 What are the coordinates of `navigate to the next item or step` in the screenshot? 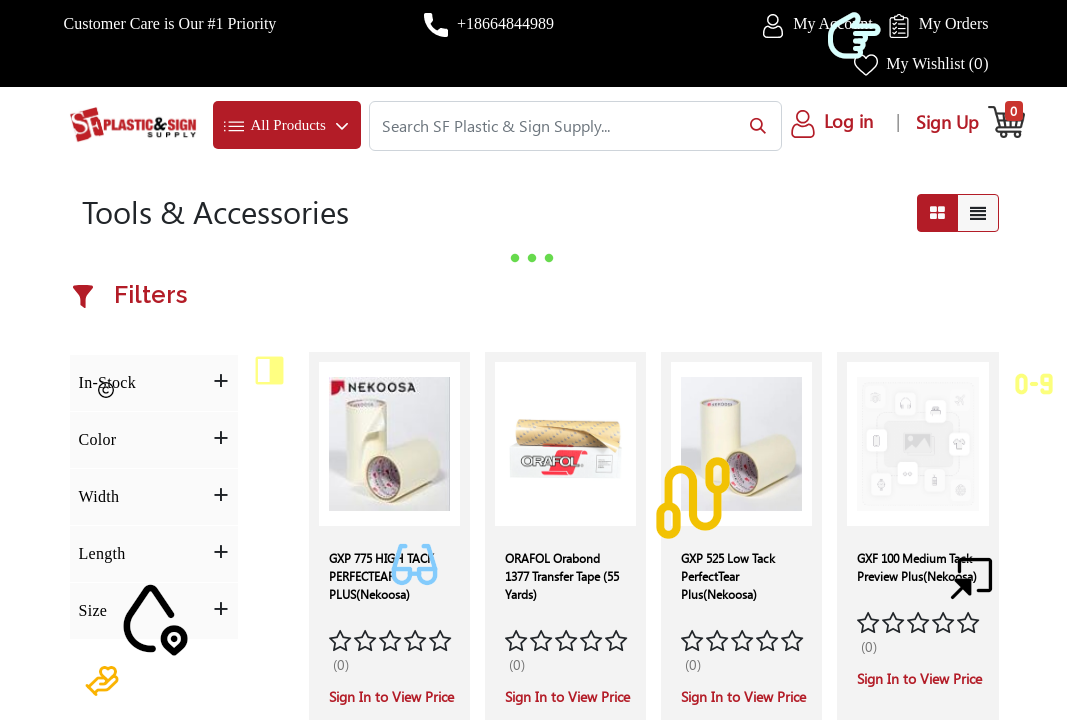 It's located at (853, 36).